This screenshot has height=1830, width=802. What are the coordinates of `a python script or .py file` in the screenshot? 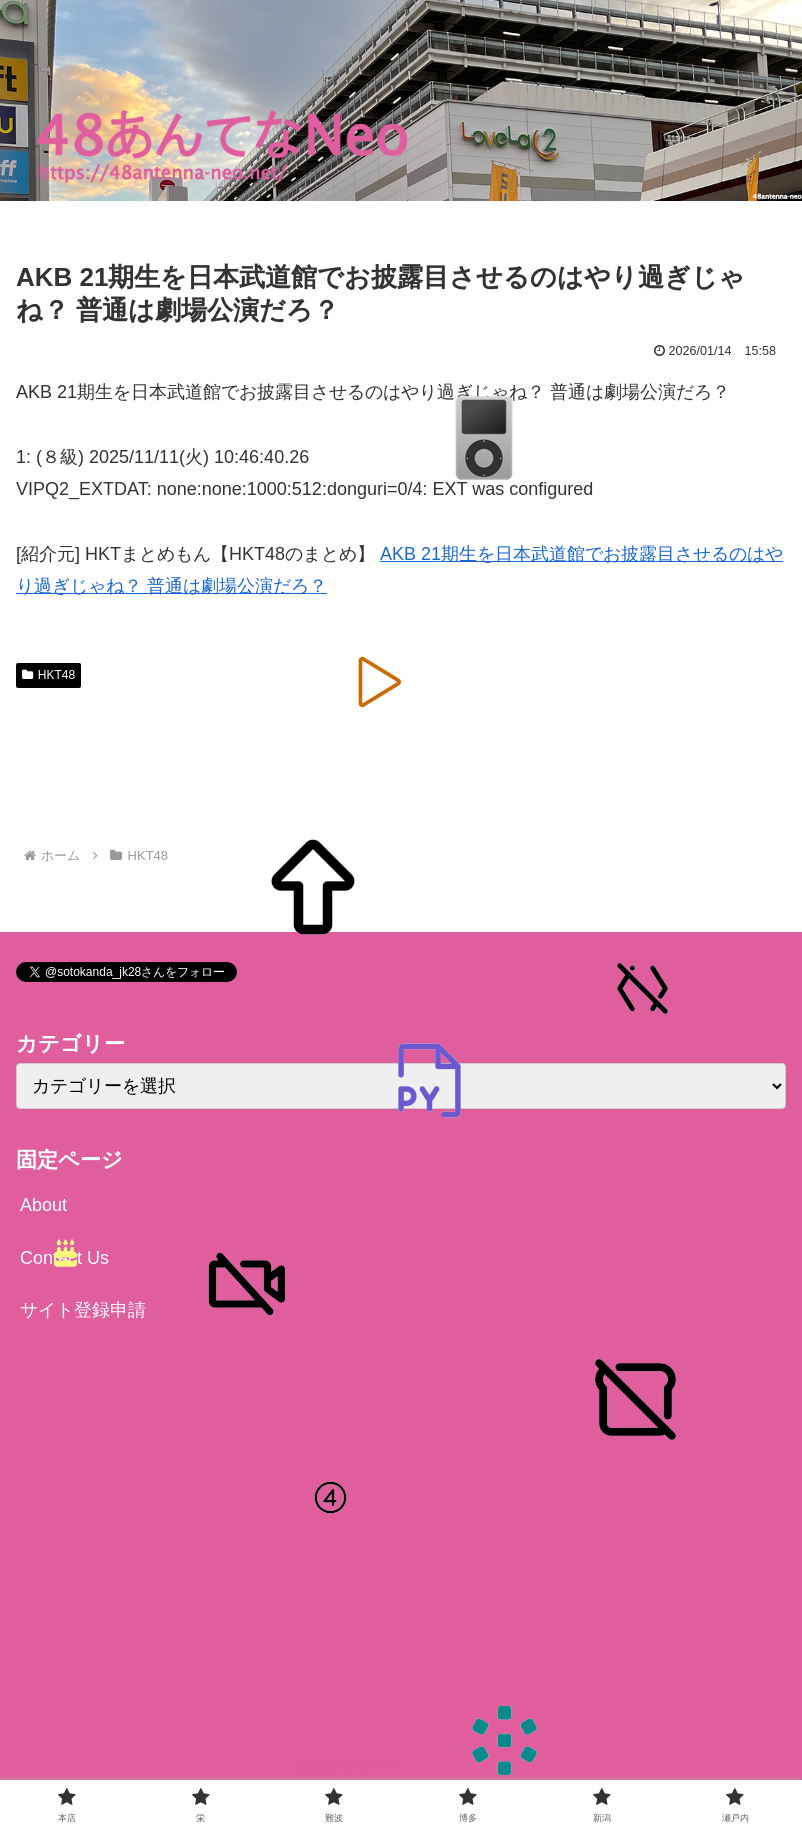 It's located at (429, 1080).